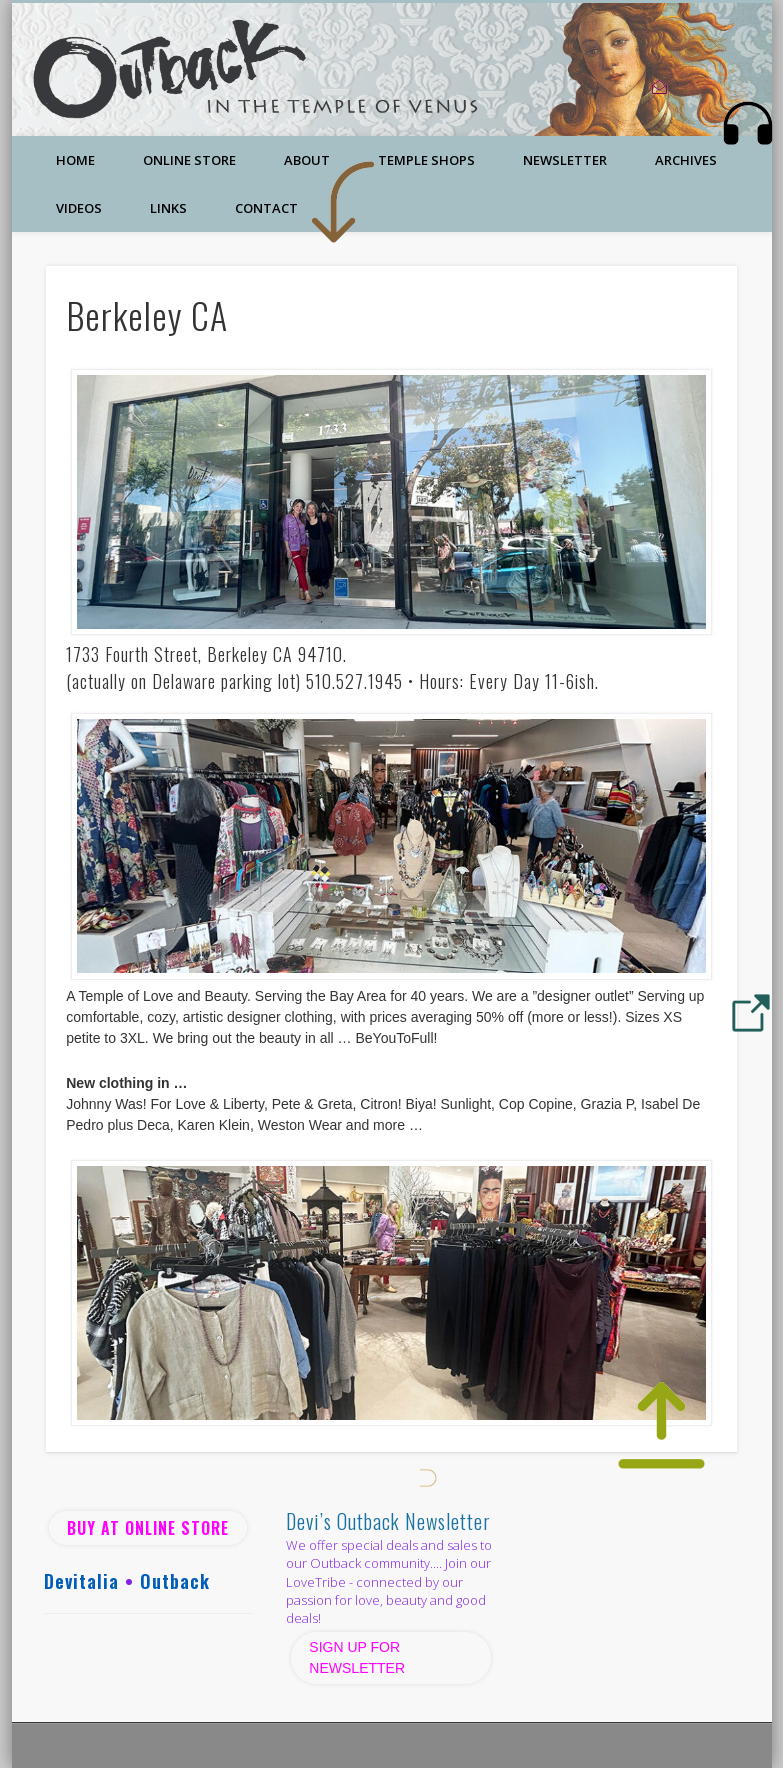 This screenshot has width=783, height=1768. What do you see at coordinates (661, 1425) in the screenshot?
I see `upload a file or document` at bounding box center [661, 1425].